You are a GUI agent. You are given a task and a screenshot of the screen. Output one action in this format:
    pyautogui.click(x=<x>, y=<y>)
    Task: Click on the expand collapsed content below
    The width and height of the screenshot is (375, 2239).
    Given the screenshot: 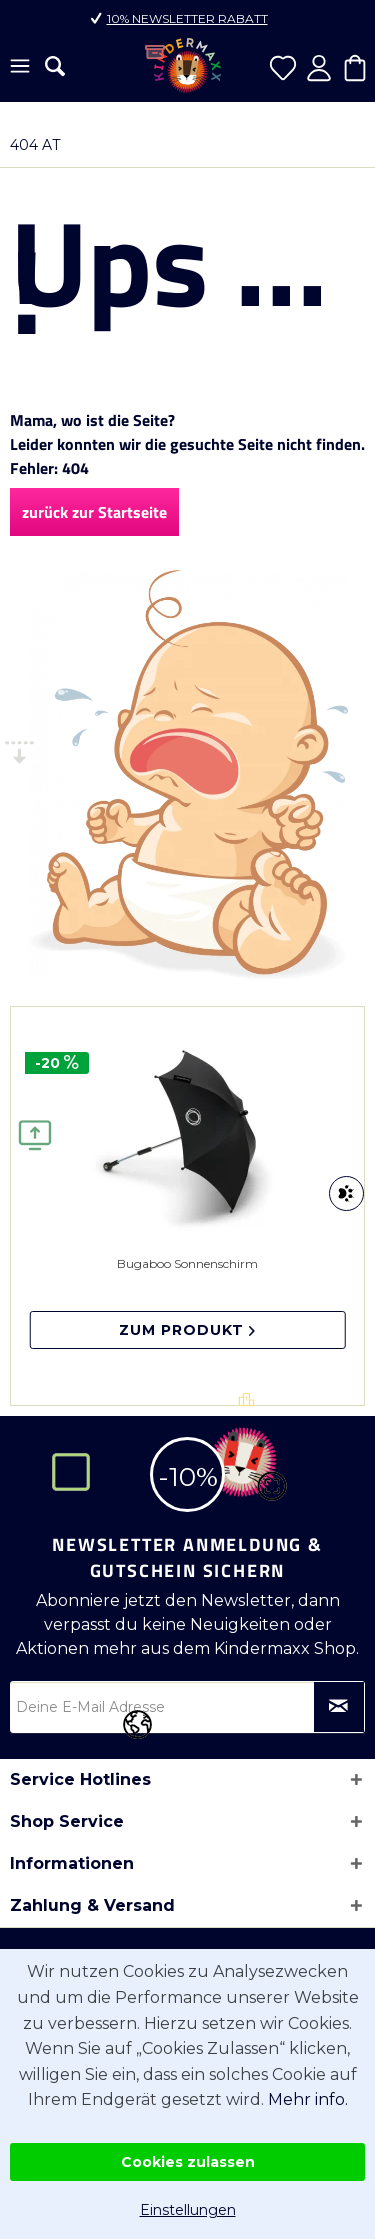 What is the action you would take?
    pyautogui.click(x=19, y=750)
    